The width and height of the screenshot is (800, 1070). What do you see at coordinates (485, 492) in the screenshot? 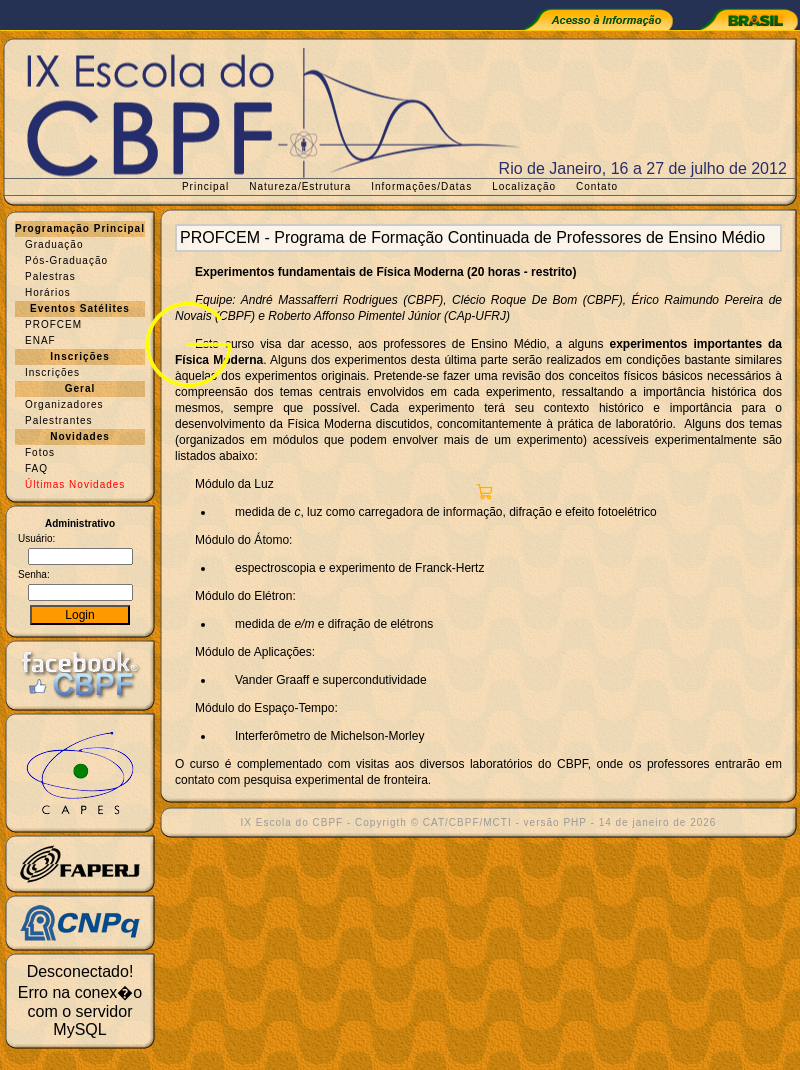
I see `view your shopping cart` at bounding box center [485, 492].